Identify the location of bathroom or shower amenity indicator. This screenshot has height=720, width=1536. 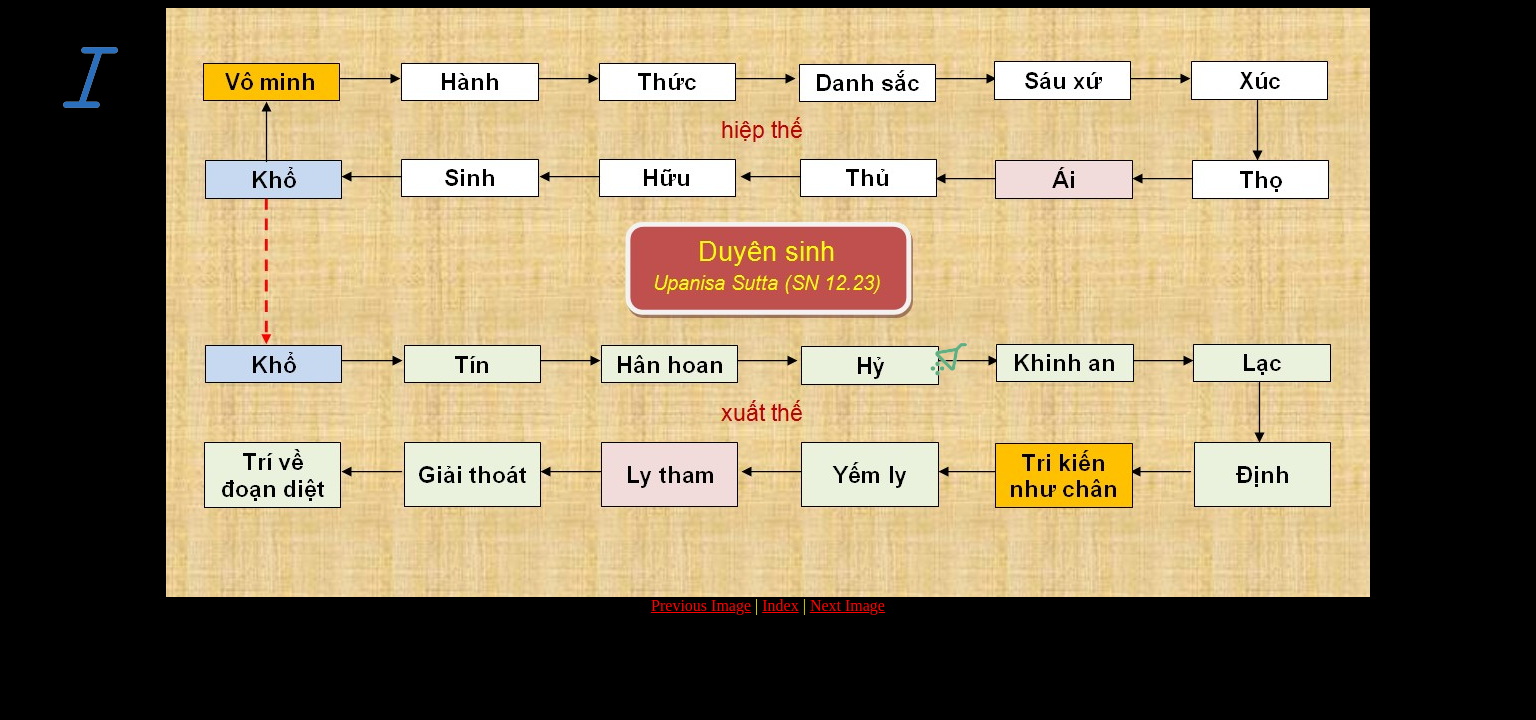
(948, 357).